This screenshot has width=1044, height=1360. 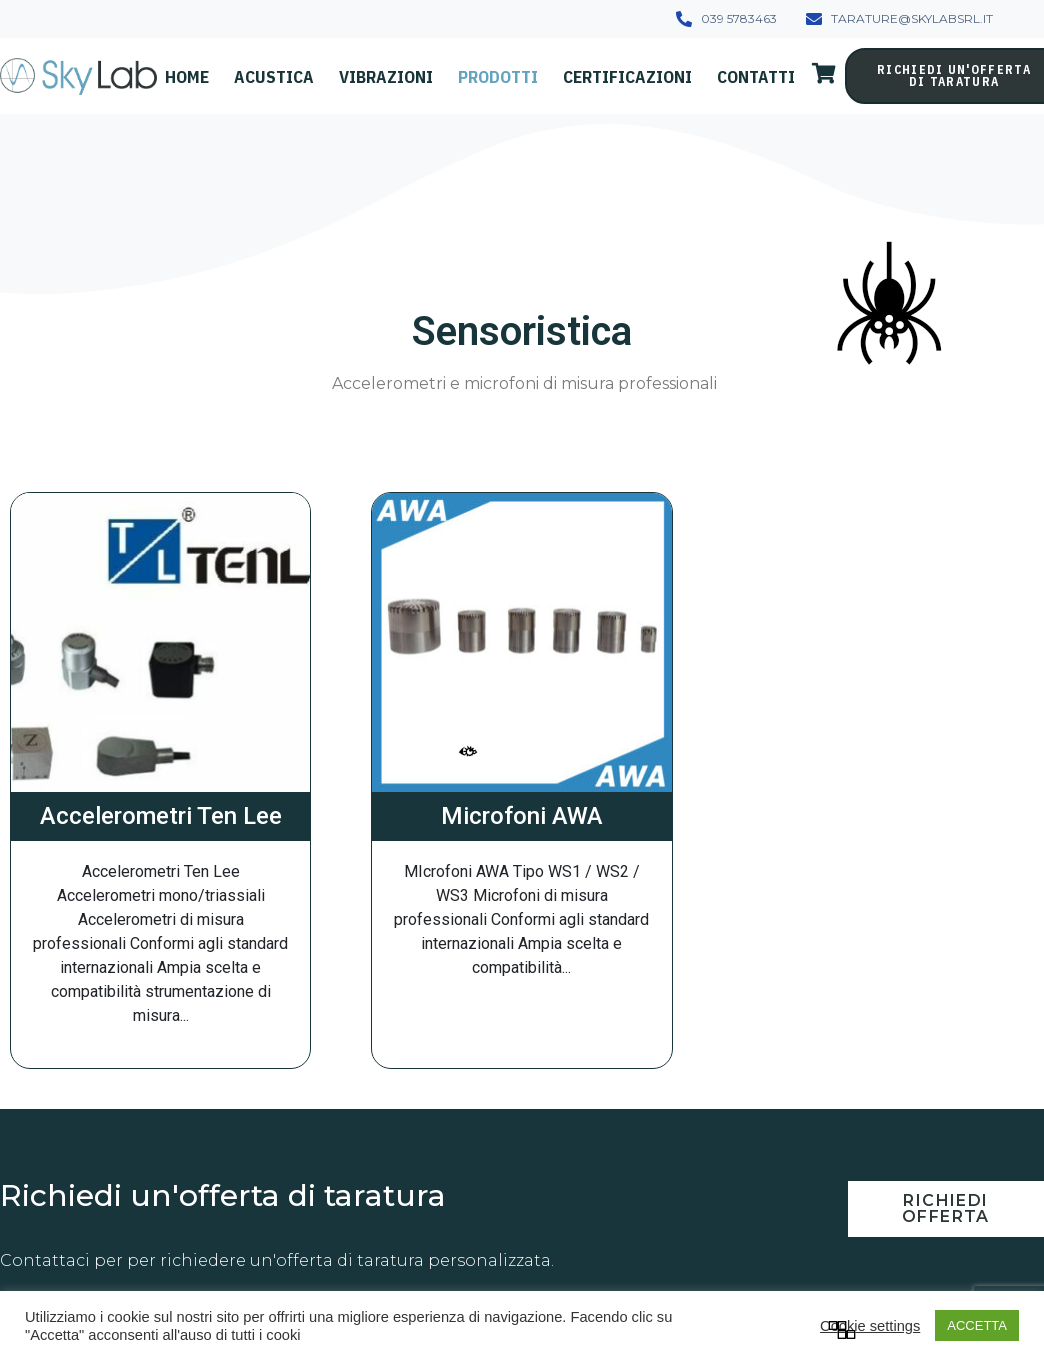 I want to click on rotate or place a z-shaped tetris block, so click(x=842, y=1330).